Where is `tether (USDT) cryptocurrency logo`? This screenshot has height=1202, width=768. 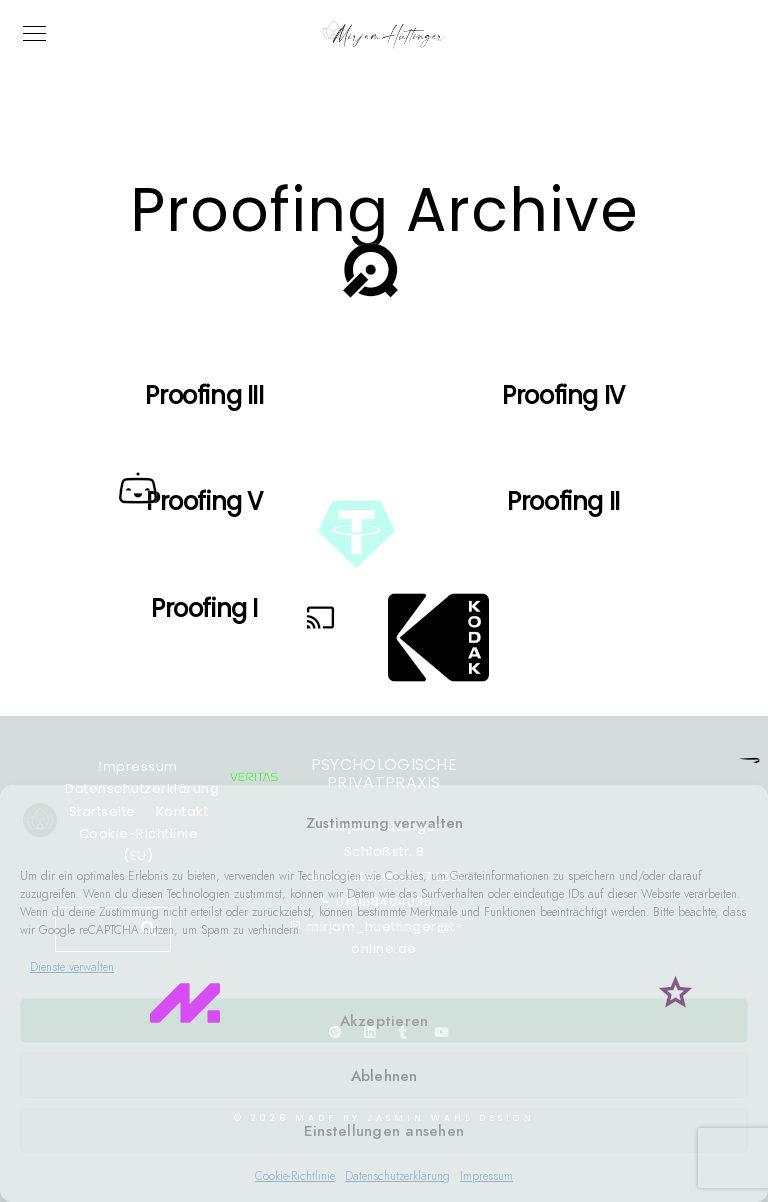
tether (USDT) cryptocurrency logo is located at coordinates (356, 534).